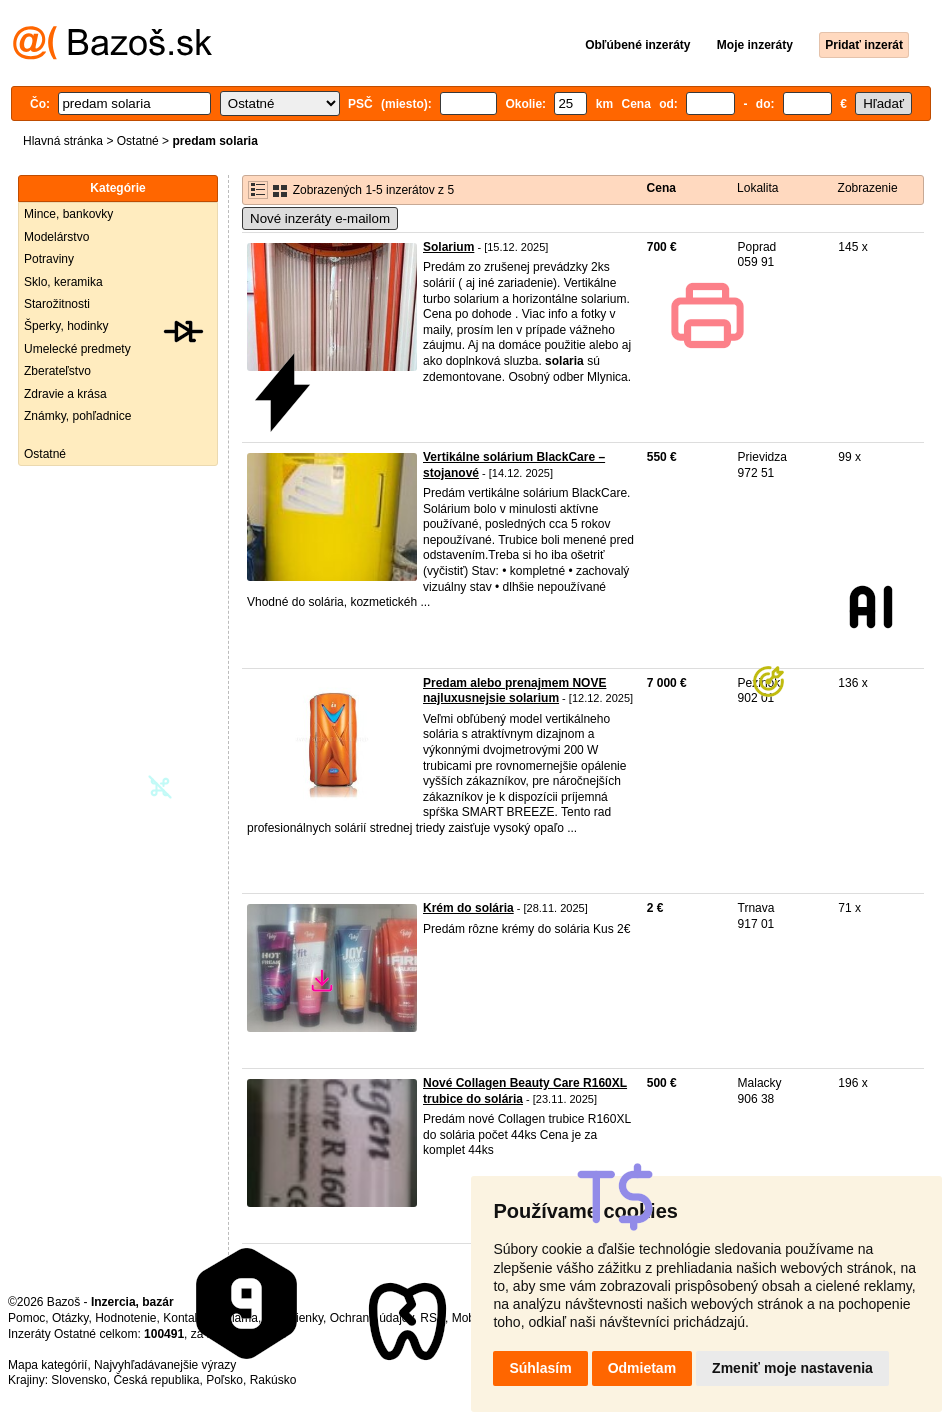 The height and width of the screenshot is (1412, 942). I want to click on set or view your goals, so click(768, 681).